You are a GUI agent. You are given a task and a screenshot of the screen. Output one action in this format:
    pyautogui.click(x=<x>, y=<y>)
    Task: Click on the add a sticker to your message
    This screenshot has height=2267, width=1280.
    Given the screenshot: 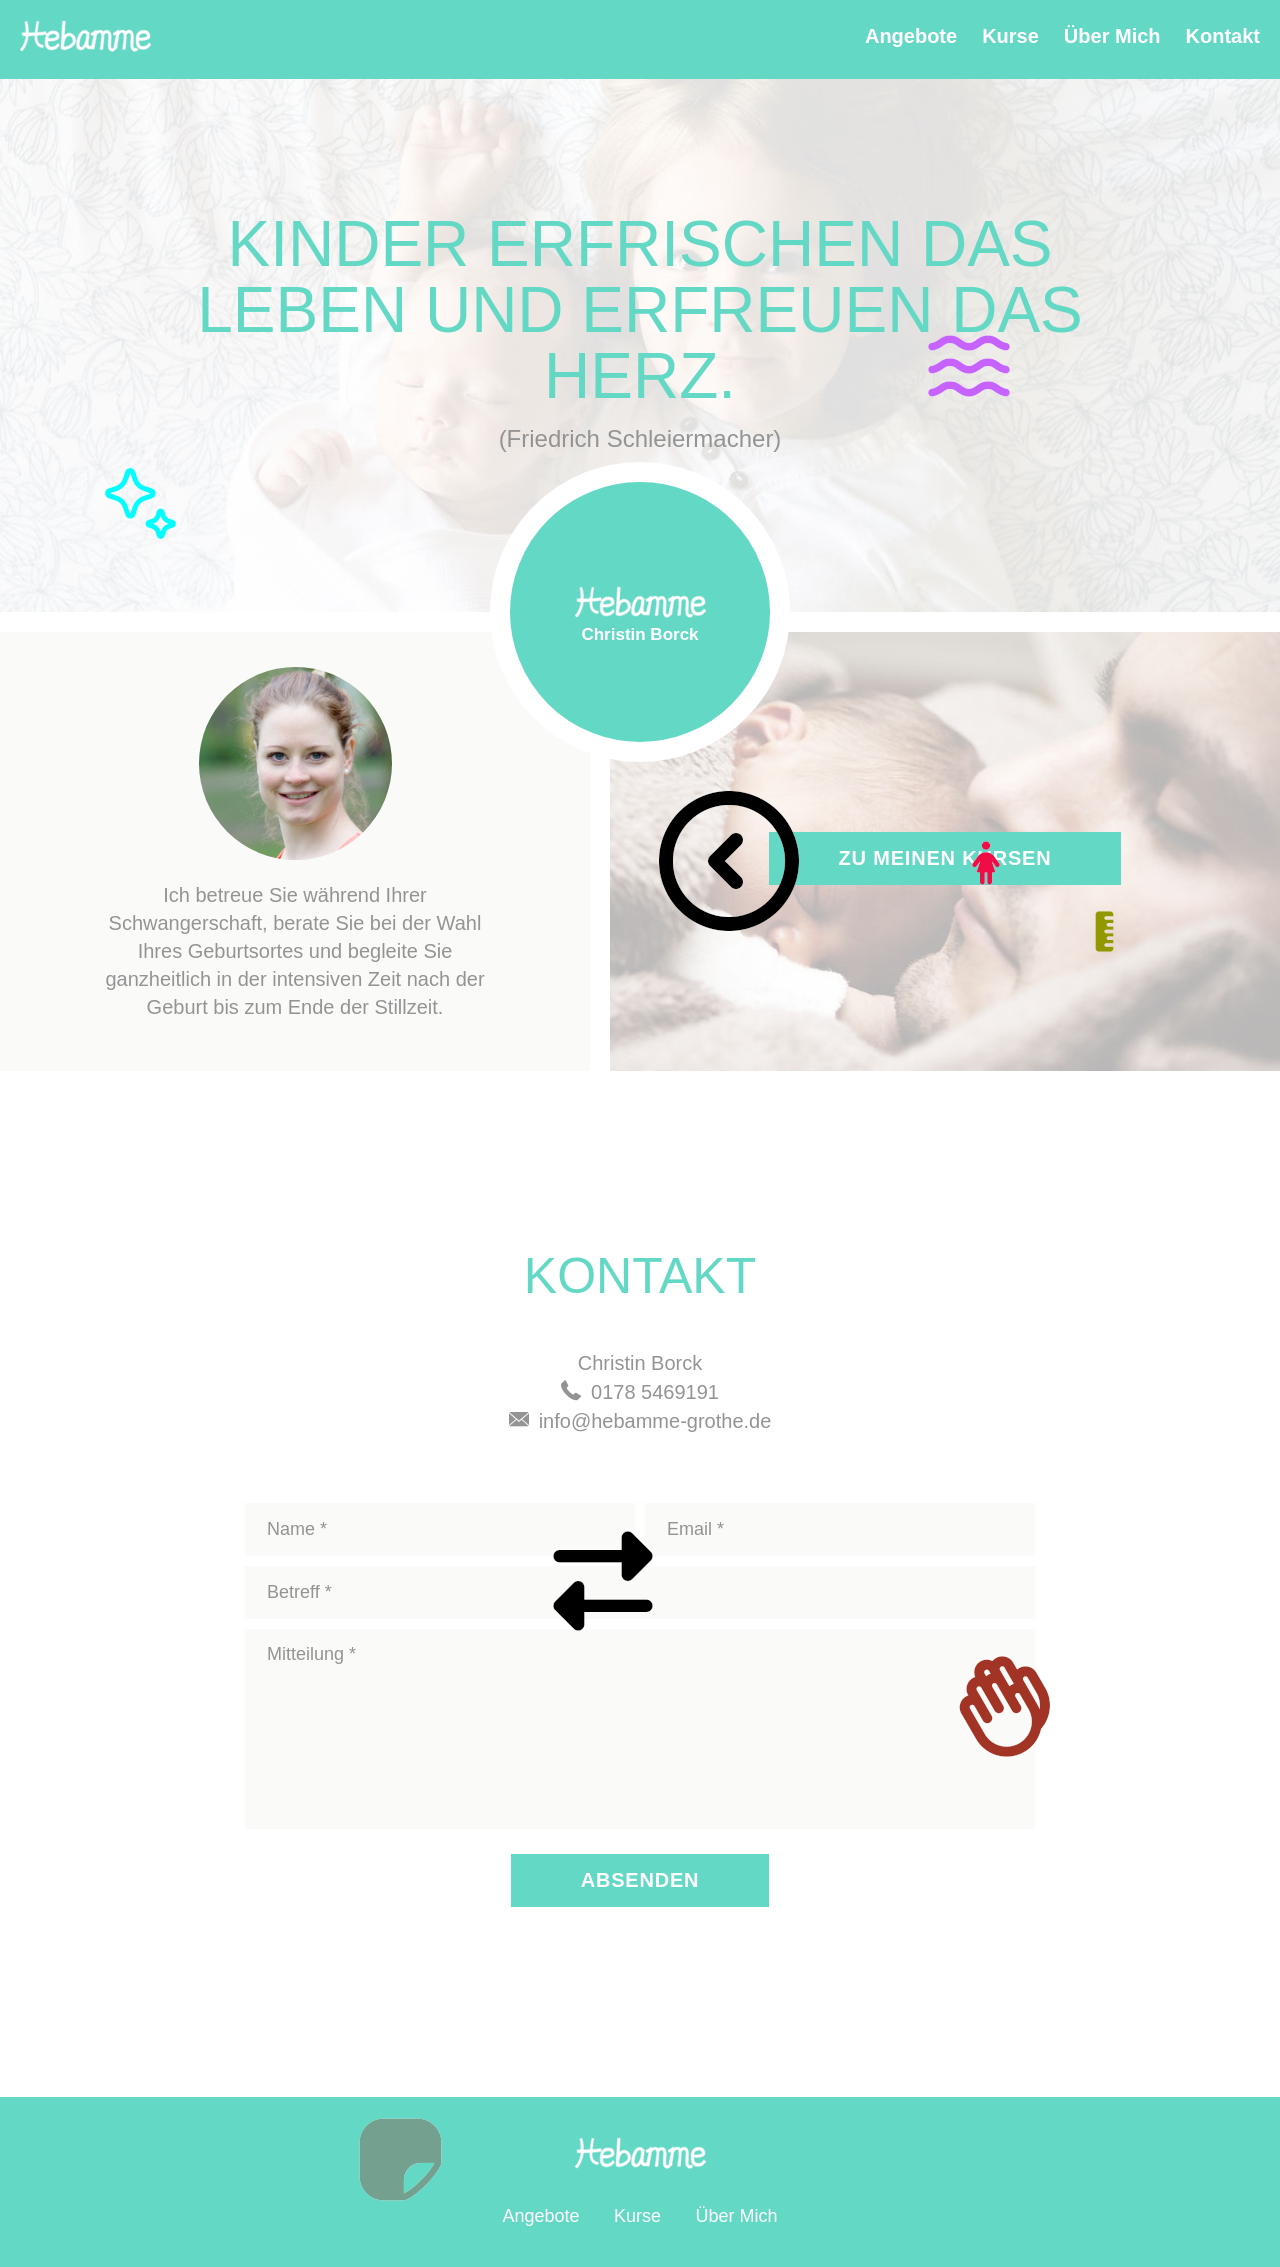 What is the action you would take?
    pyautogui.click(x=400, y=2159)
    